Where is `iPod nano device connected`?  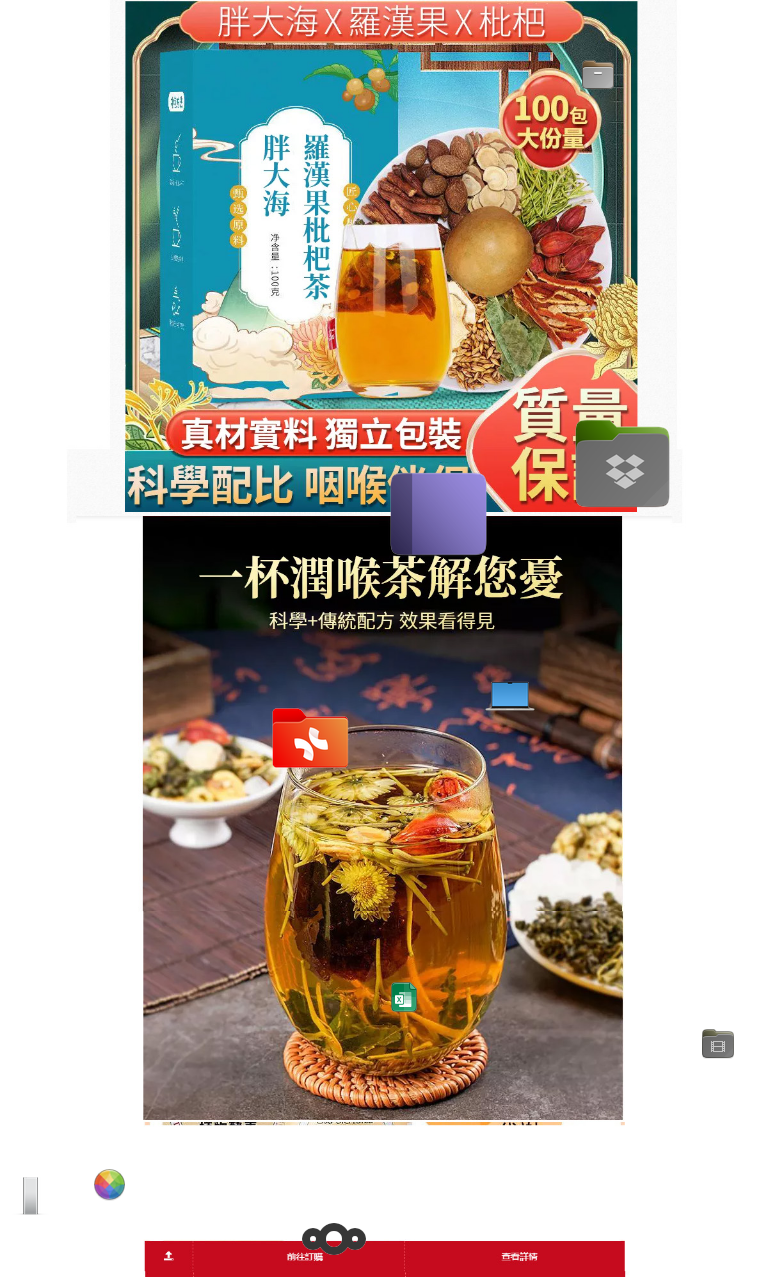
iPod nano device connected is located at coordinates (30, 1196).